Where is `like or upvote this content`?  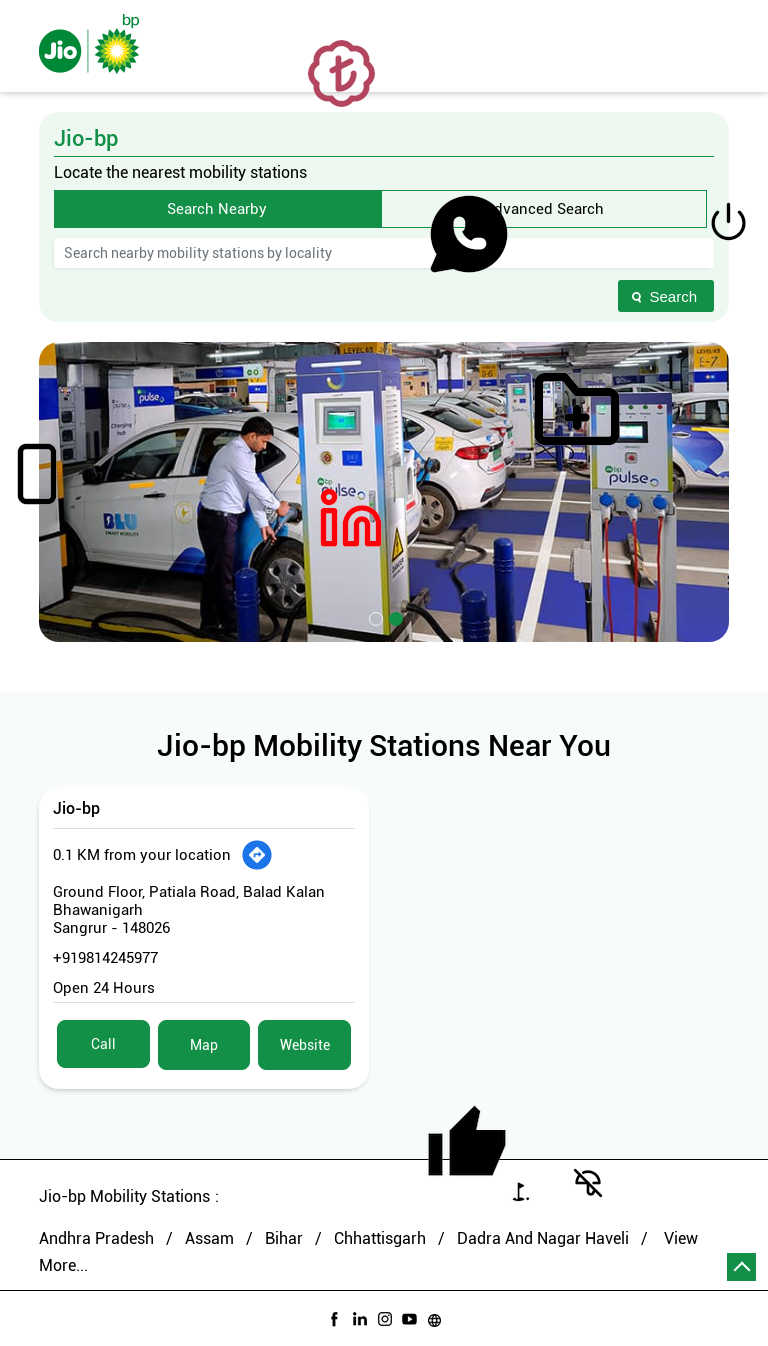 like or upvote this content is located at coordinates (467, 1144).